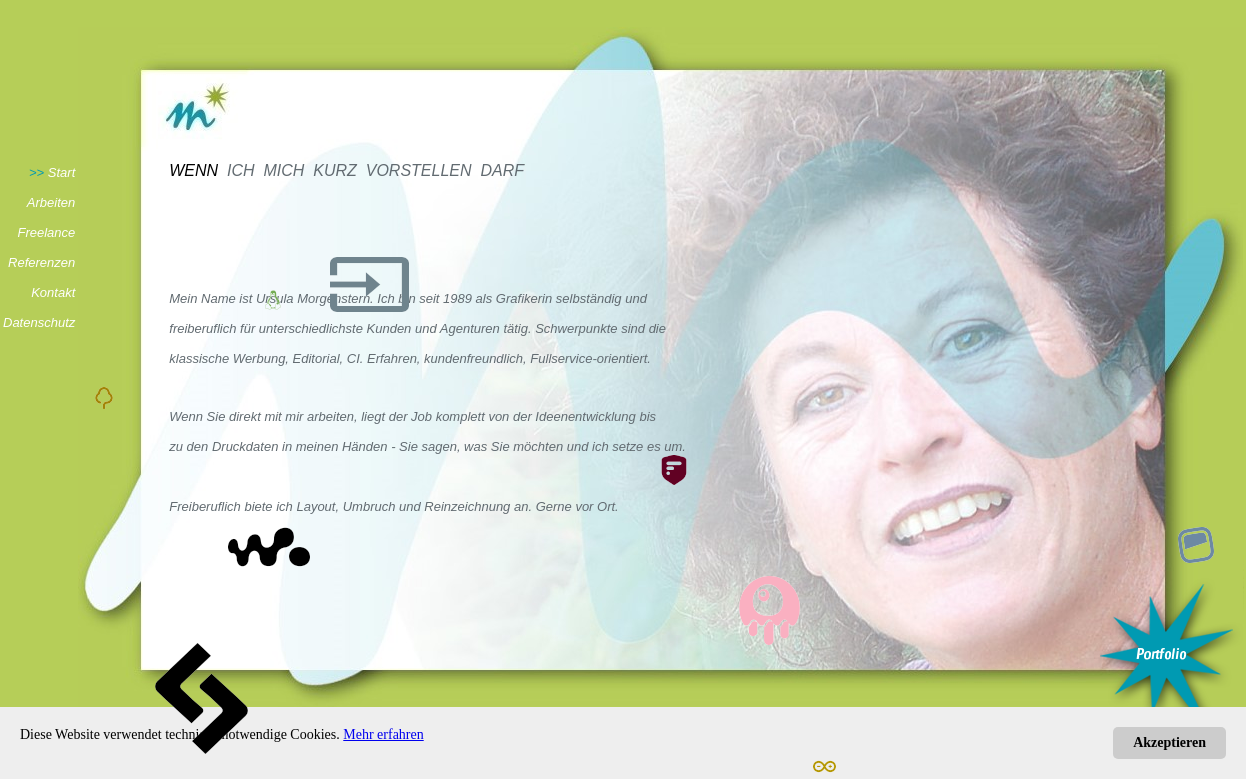  What do you see at coordinates (269, 547) in the screenshot?
I see `Sony Walkman brand logo` at bounding box center [269, 547].